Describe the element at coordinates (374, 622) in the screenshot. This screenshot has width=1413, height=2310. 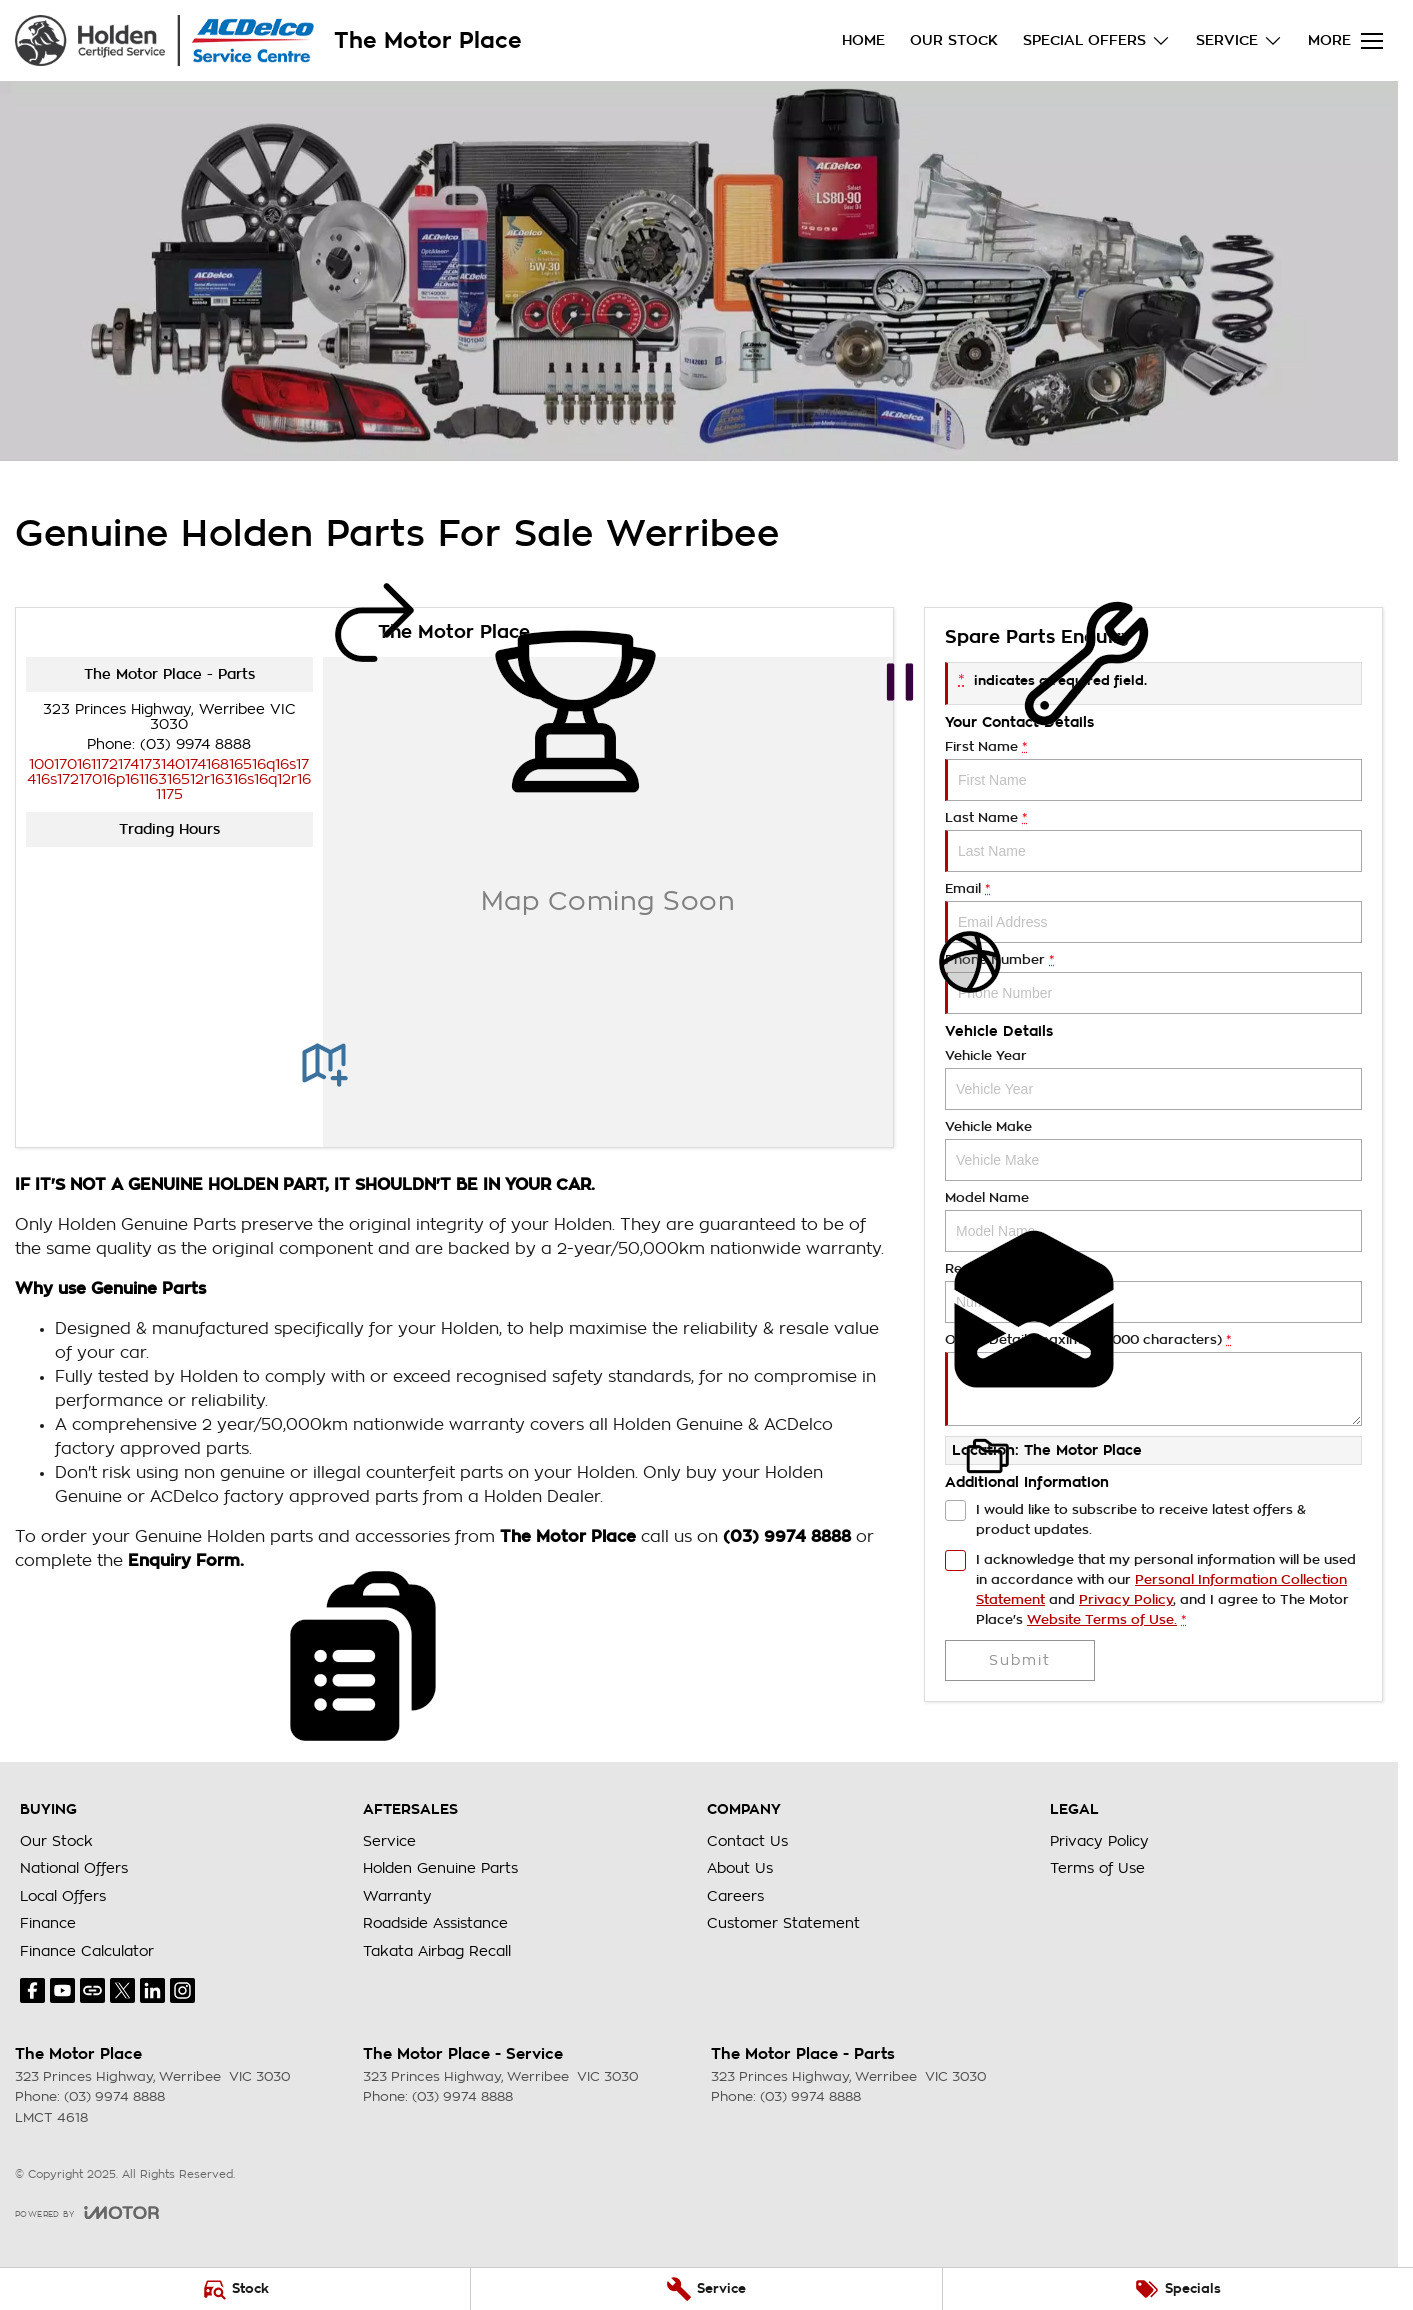
I see `redo last action` at that location.